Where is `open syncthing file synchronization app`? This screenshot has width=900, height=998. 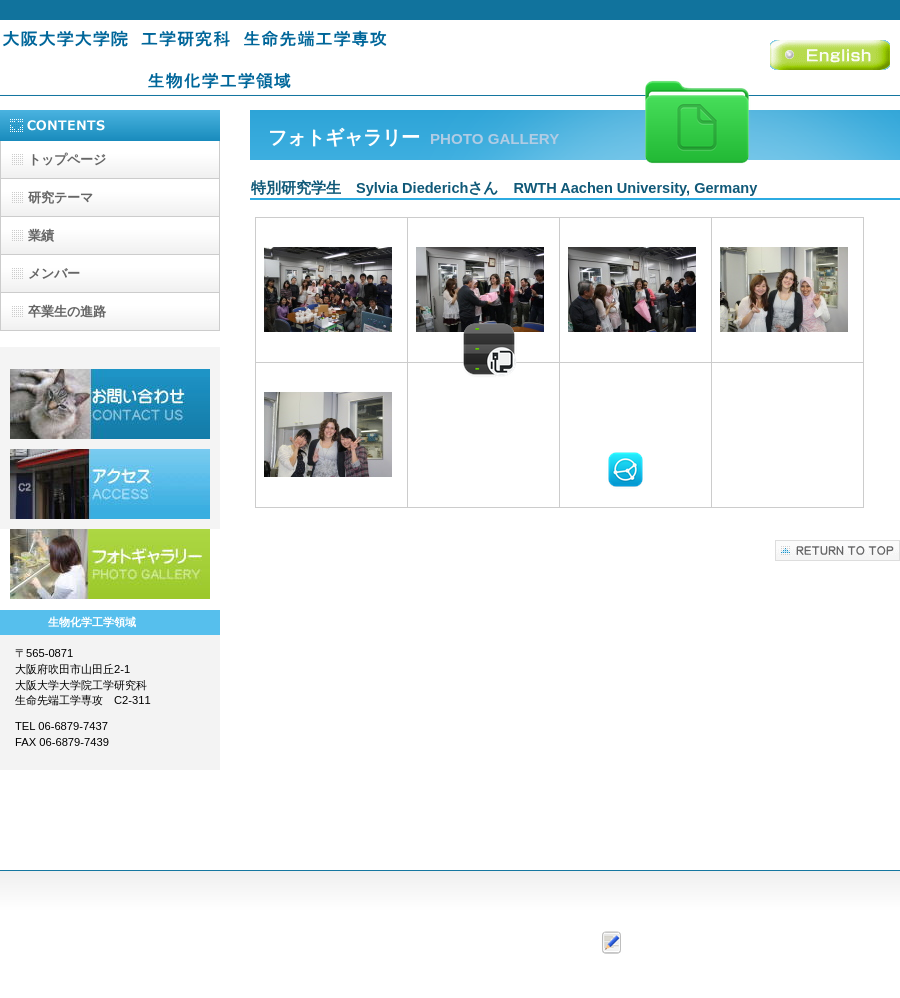 open syncthing file synchronization app is located at coordinates (625, 469).